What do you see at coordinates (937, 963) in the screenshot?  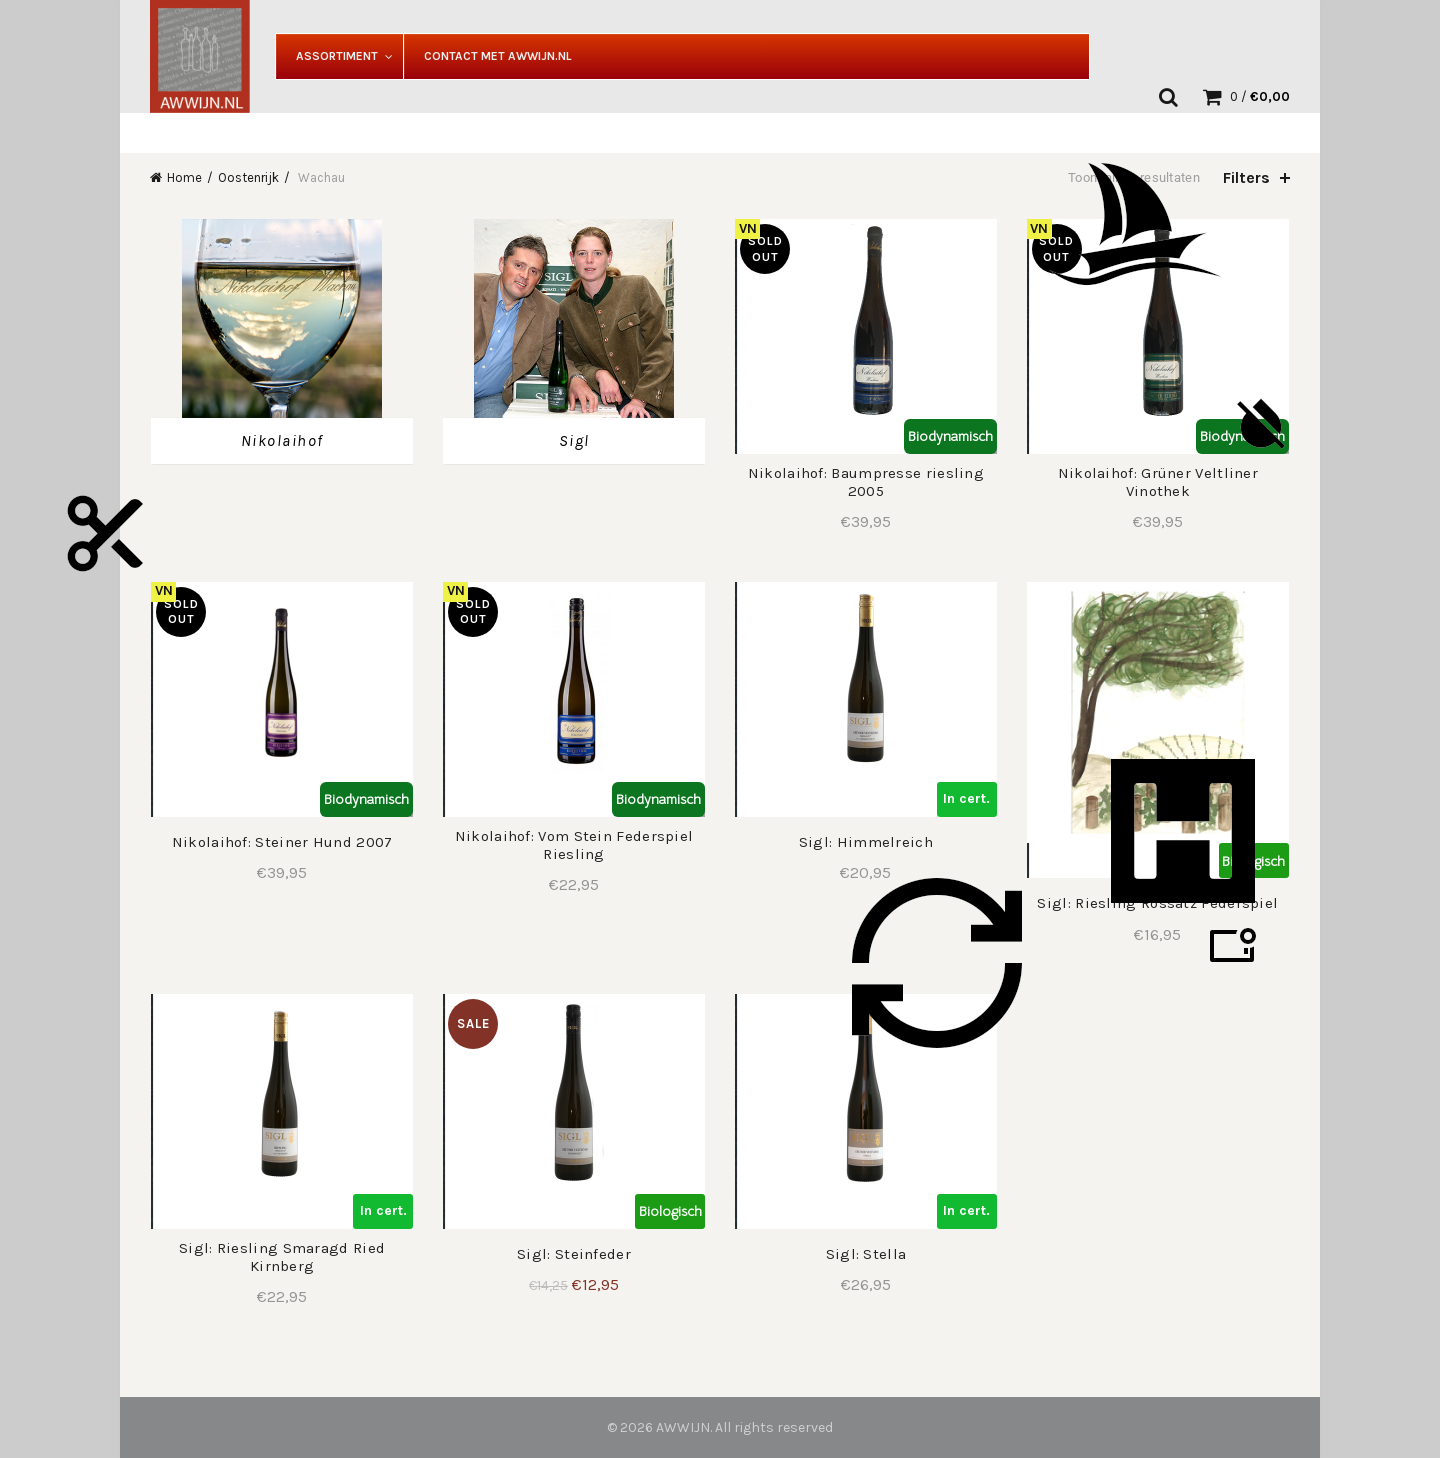 I see `repeat or loop content continuously` at bounding box center [937, 963].